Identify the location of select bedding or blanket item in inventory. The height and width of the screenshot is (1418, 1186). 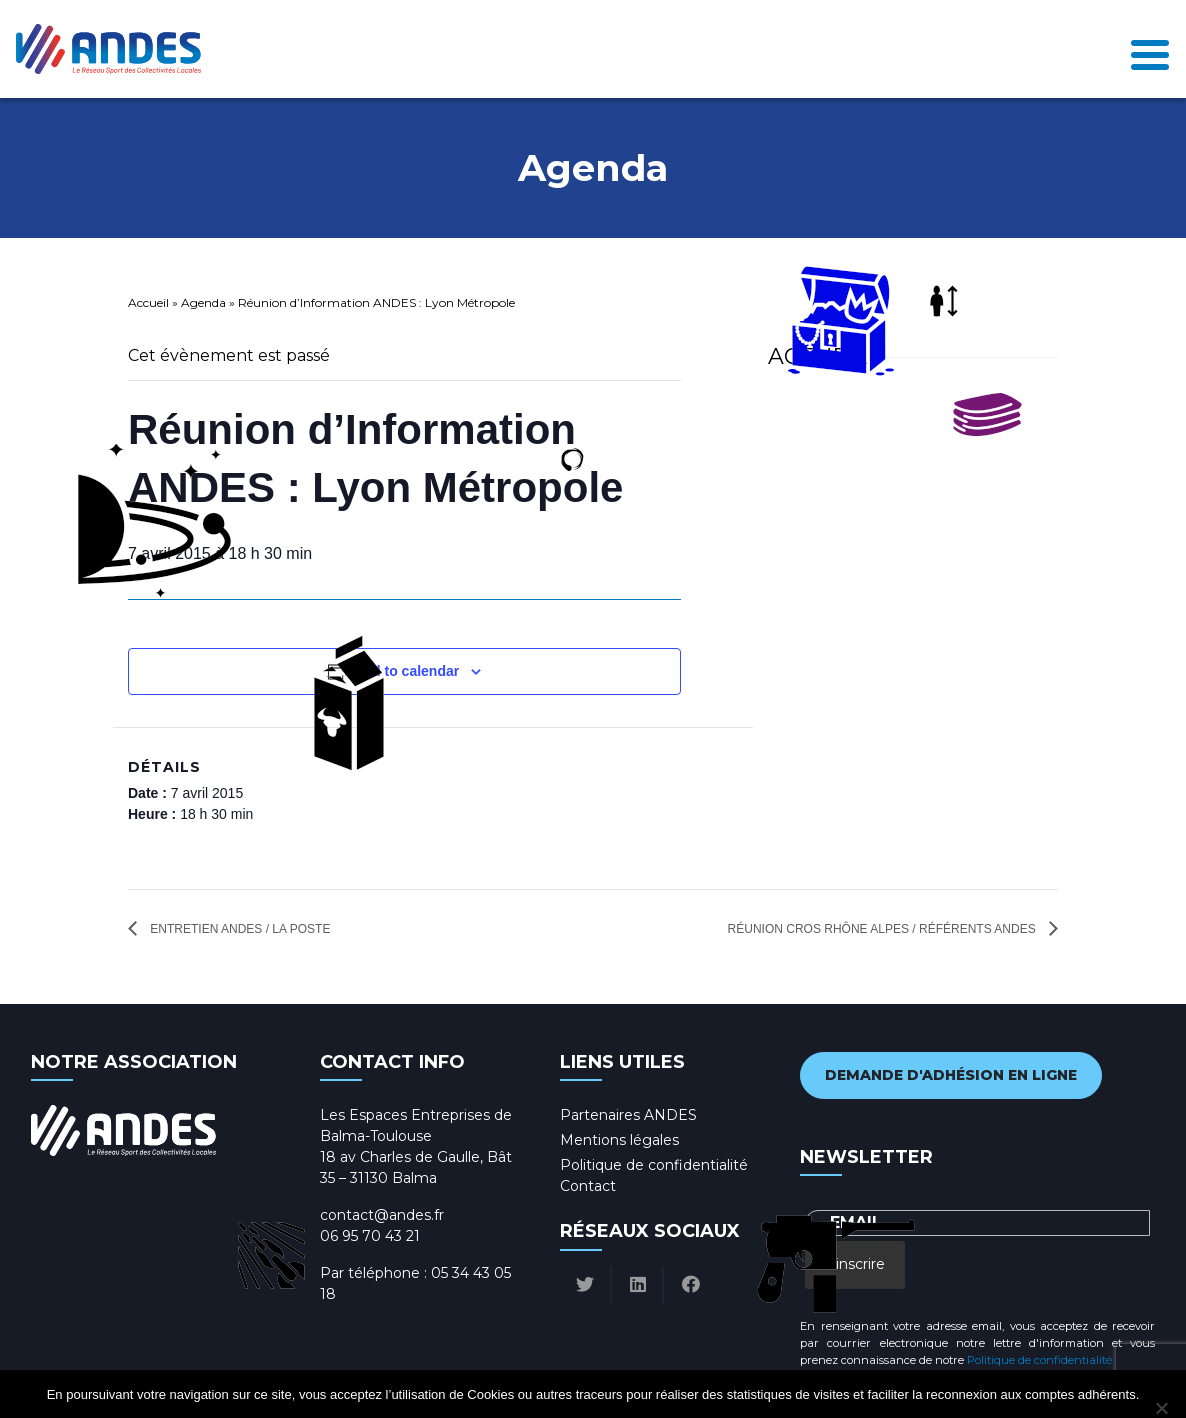
(987, 414).